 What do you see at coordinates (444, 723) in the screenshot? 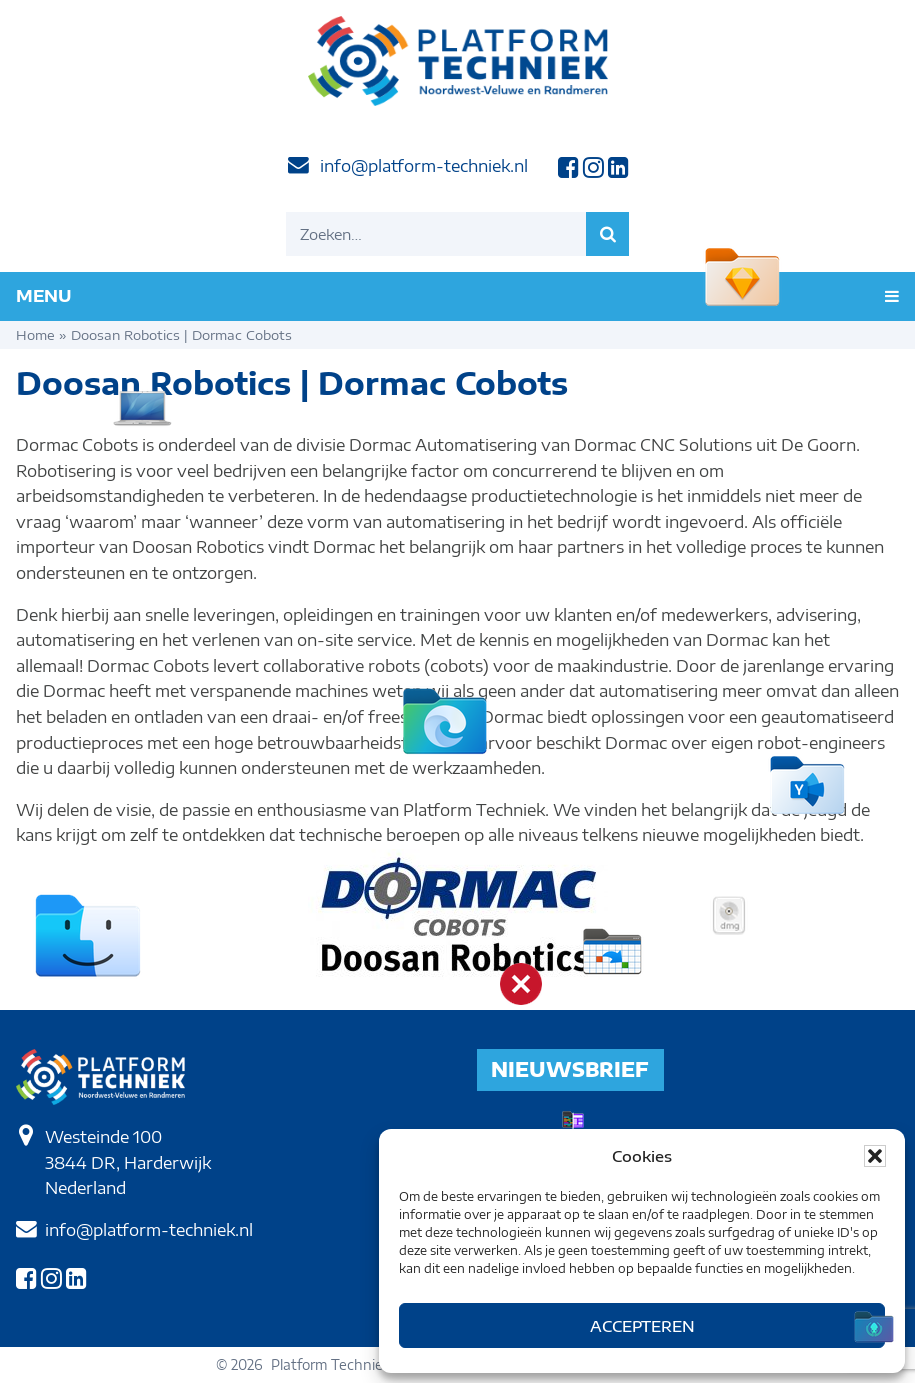
I see `open folder containing Microsoft Edge browser files` at bounding box center [444, 723].